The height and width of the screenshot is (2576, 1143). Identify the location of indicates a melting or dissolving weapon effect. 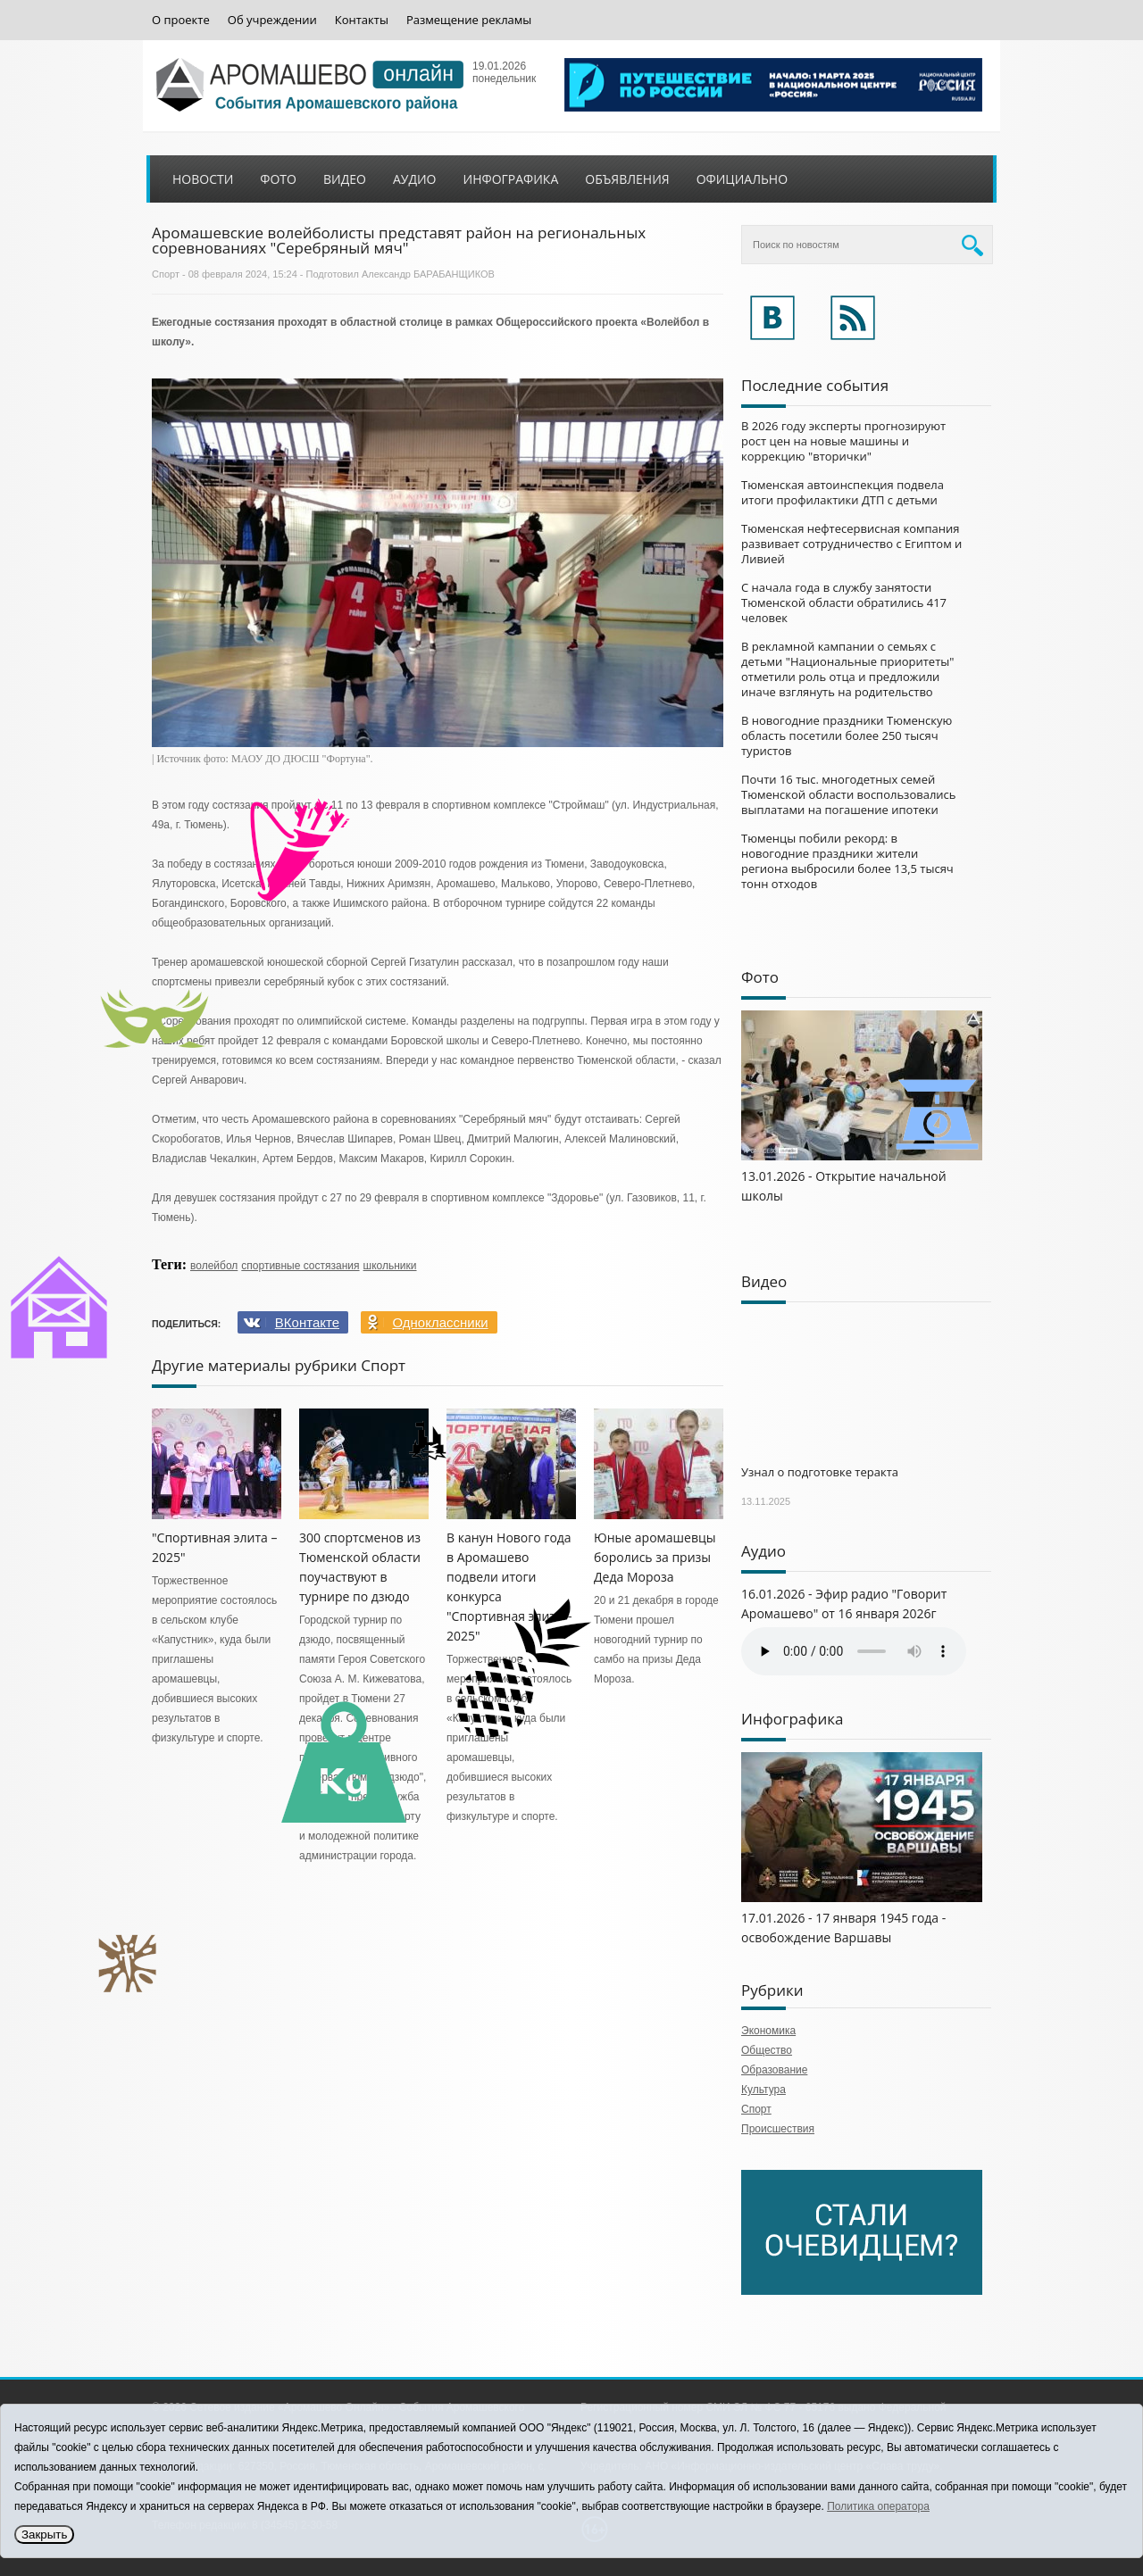
(127, 1963).